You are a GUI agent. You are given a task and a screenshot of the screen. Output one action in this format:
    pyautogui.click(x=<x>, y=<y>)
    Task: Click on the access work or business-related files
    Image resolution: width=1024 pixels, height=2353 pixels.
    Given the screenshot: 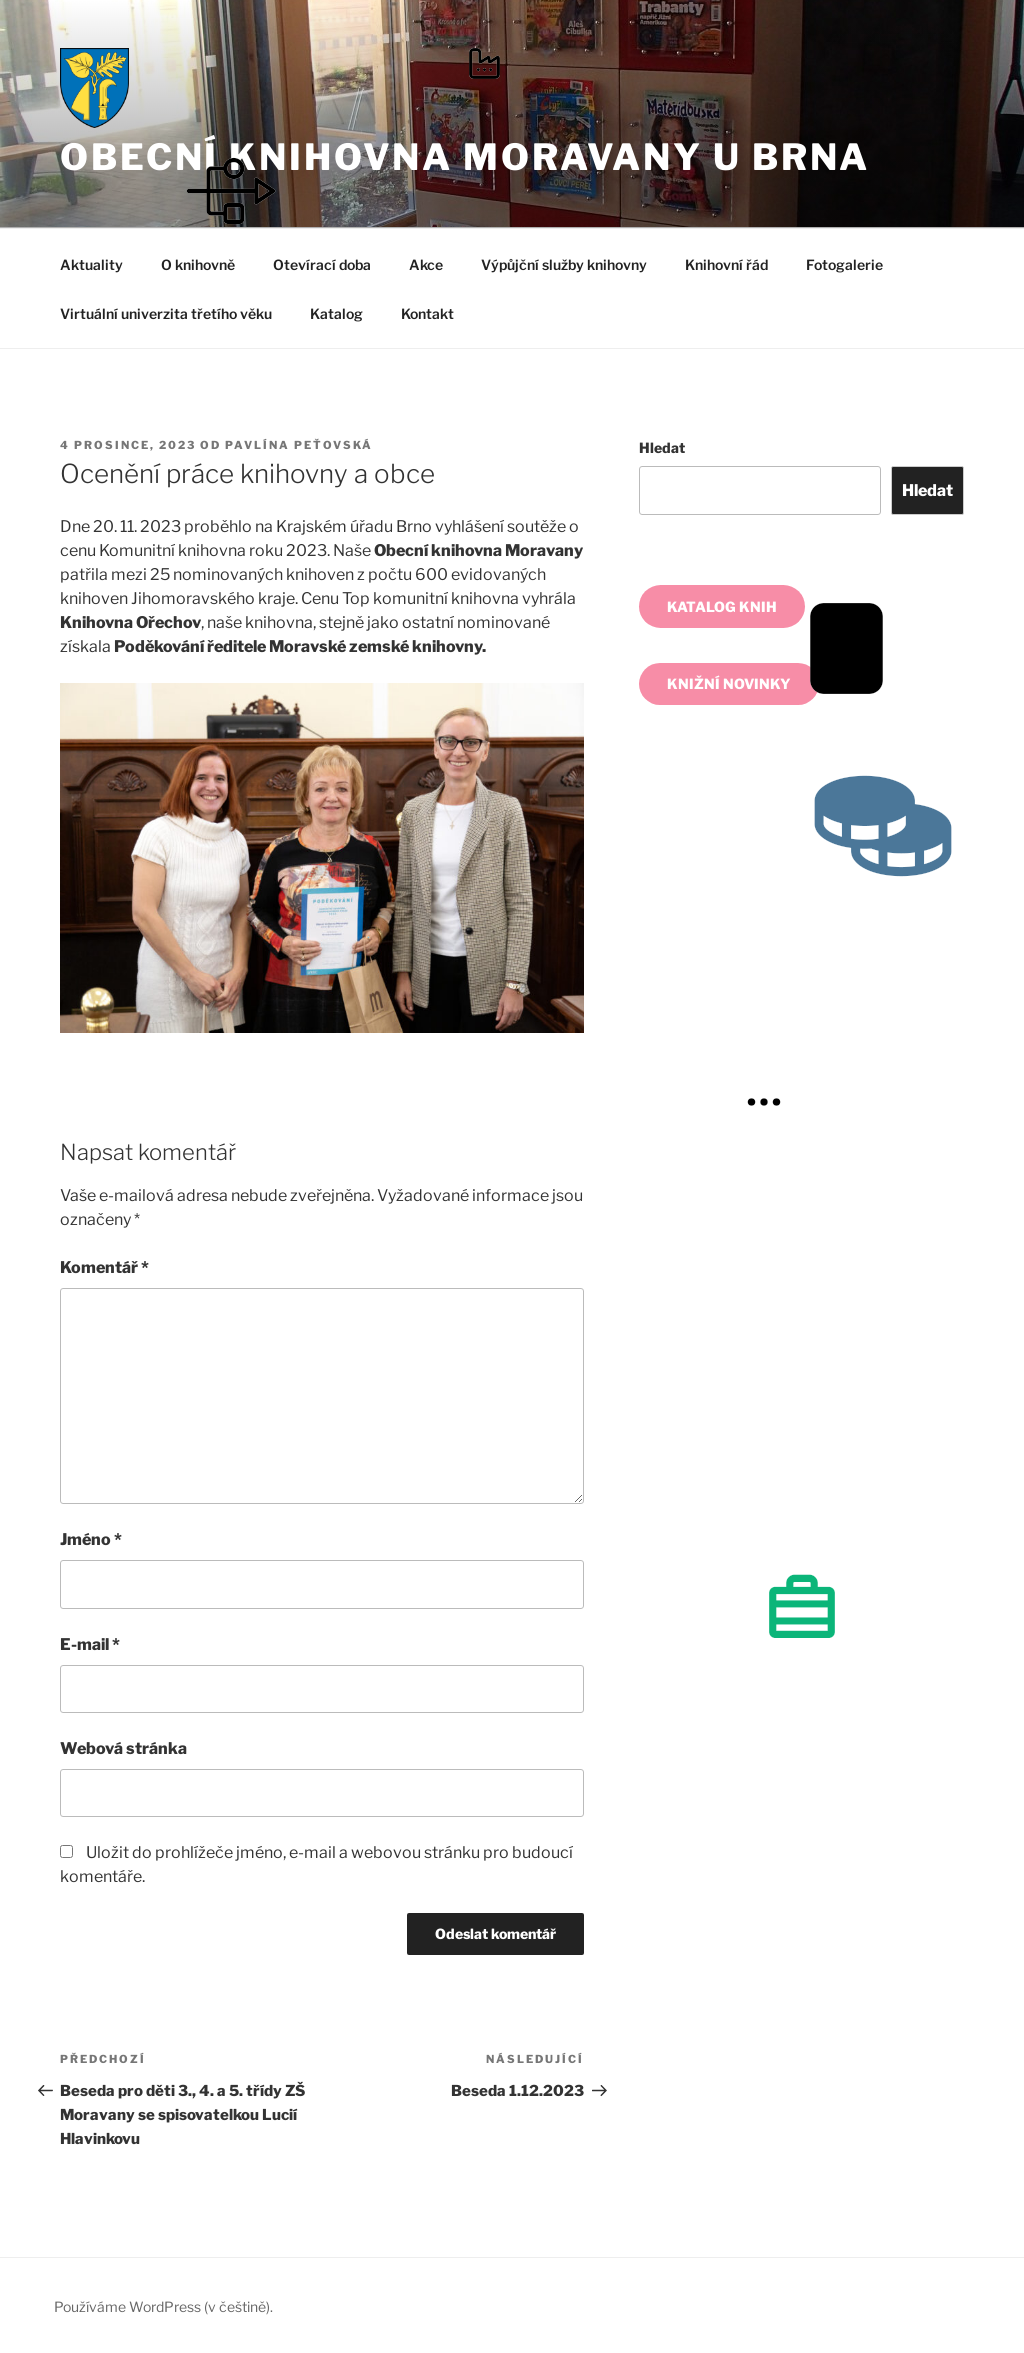 What is the action you would take?
    pyautogui.click(x=802, y=1610)
    